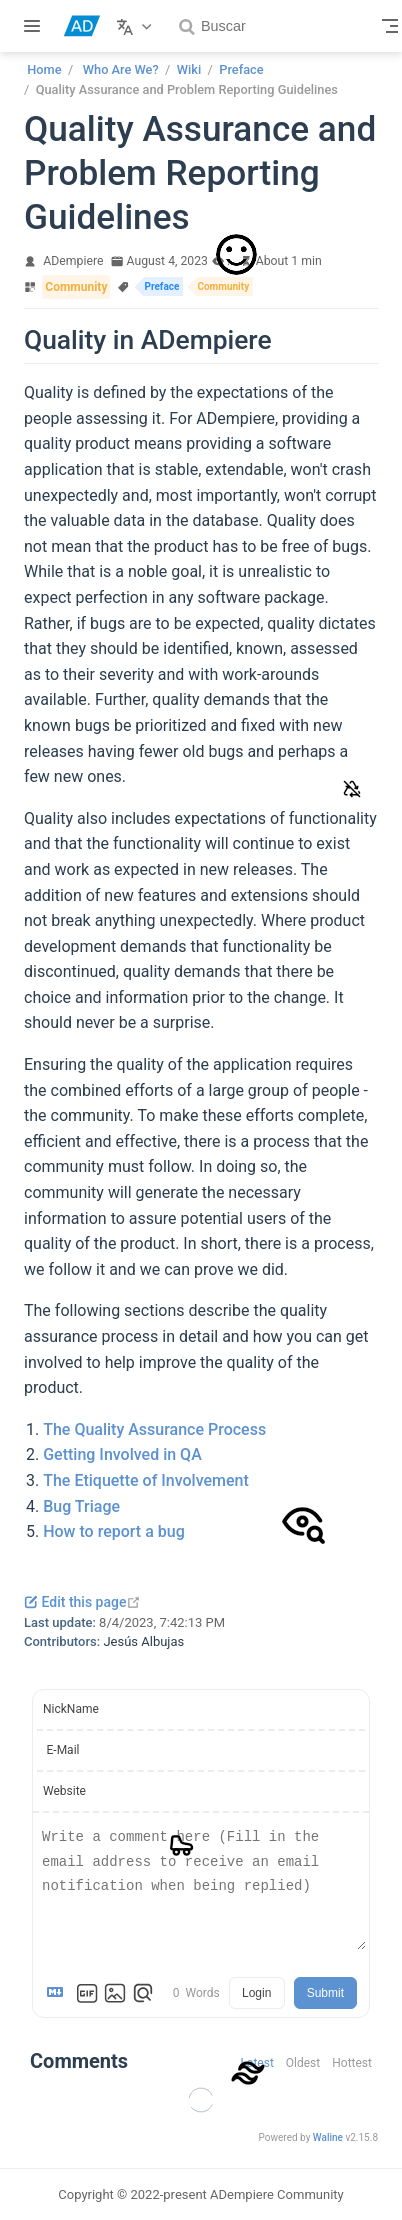  Describe the element at coordinates (302, 1521) in the screenshot. I see `search through viewed or watched items` at that location.